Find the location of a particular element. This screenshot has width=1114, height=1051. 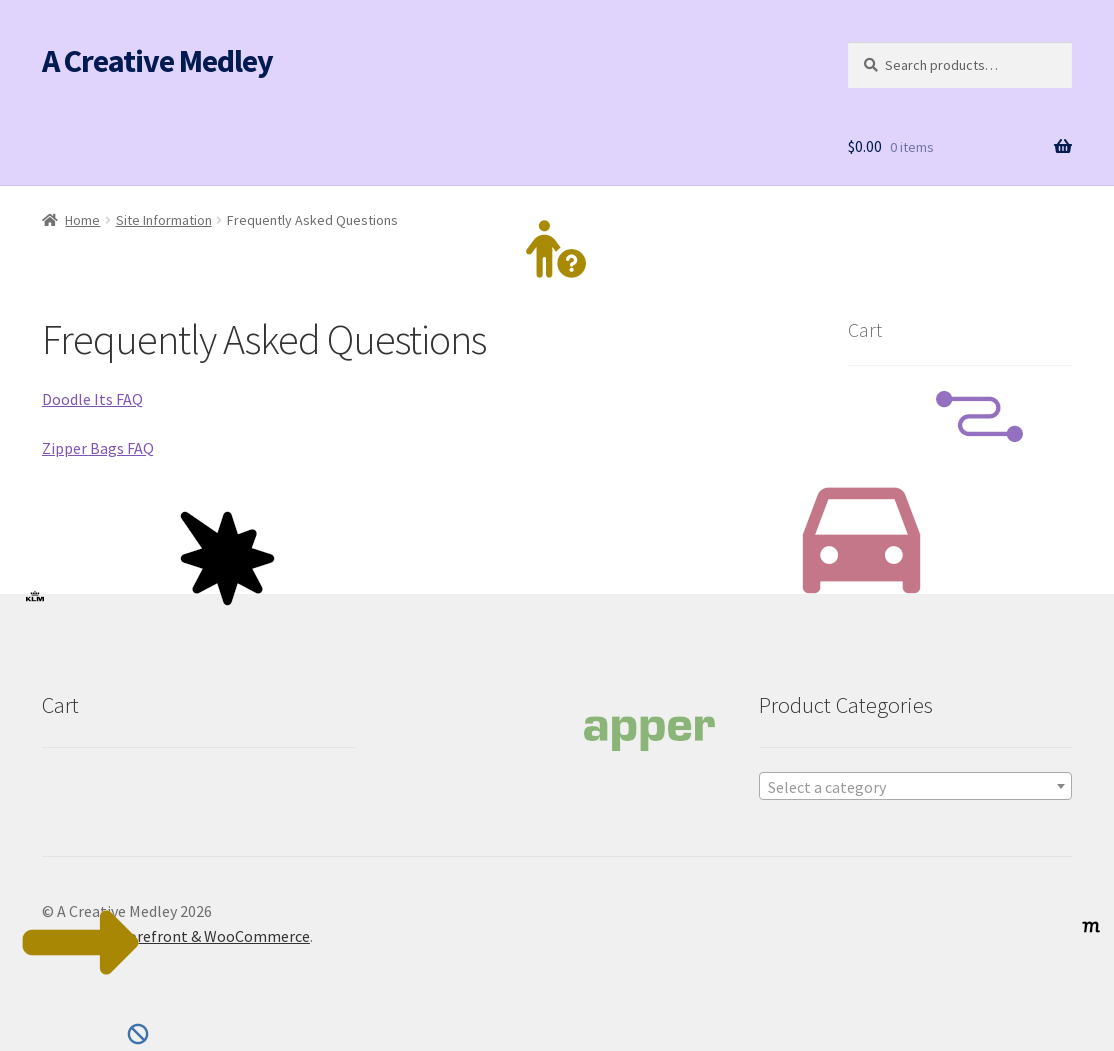

access vehicle or driving settings is located at coordinates (861, 534).